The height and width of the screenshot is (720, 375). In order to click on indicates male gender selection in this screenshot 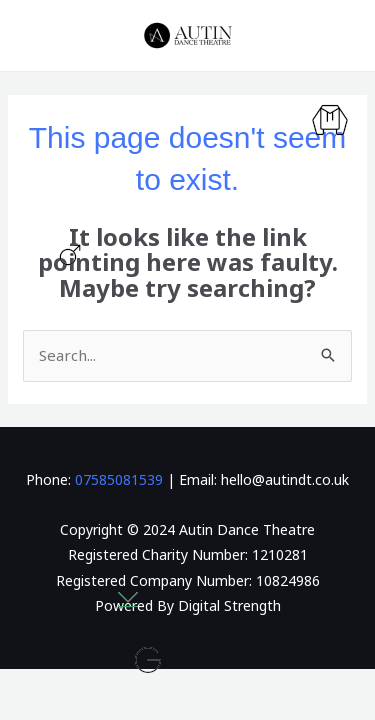, I will do `click(70, 254)`.